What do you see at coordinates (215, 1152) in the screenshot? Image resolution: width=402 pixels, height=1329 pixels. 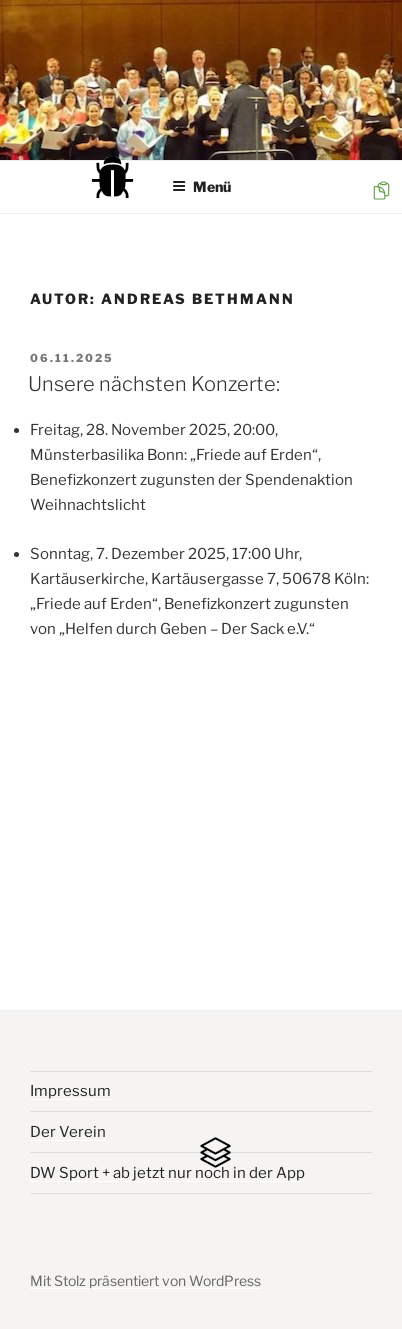 I see `view layers or stacked content` at bounding box center [215, 1152].